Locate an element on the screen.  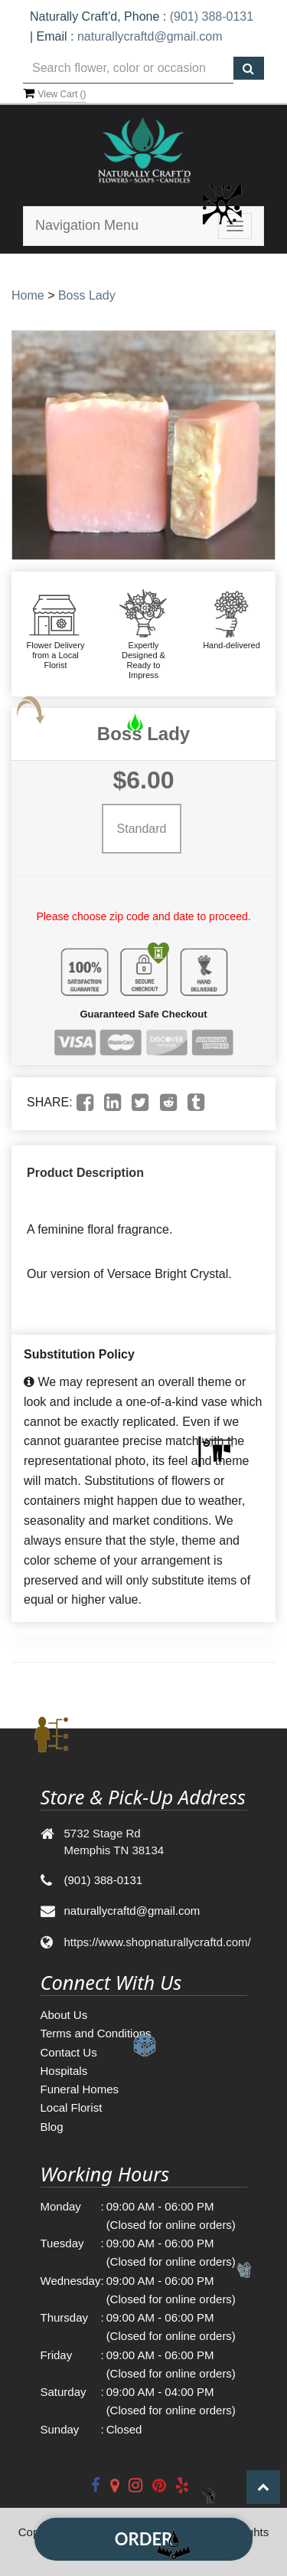
trigger a splatter or explosion effect is located at coordinates (222, 205).